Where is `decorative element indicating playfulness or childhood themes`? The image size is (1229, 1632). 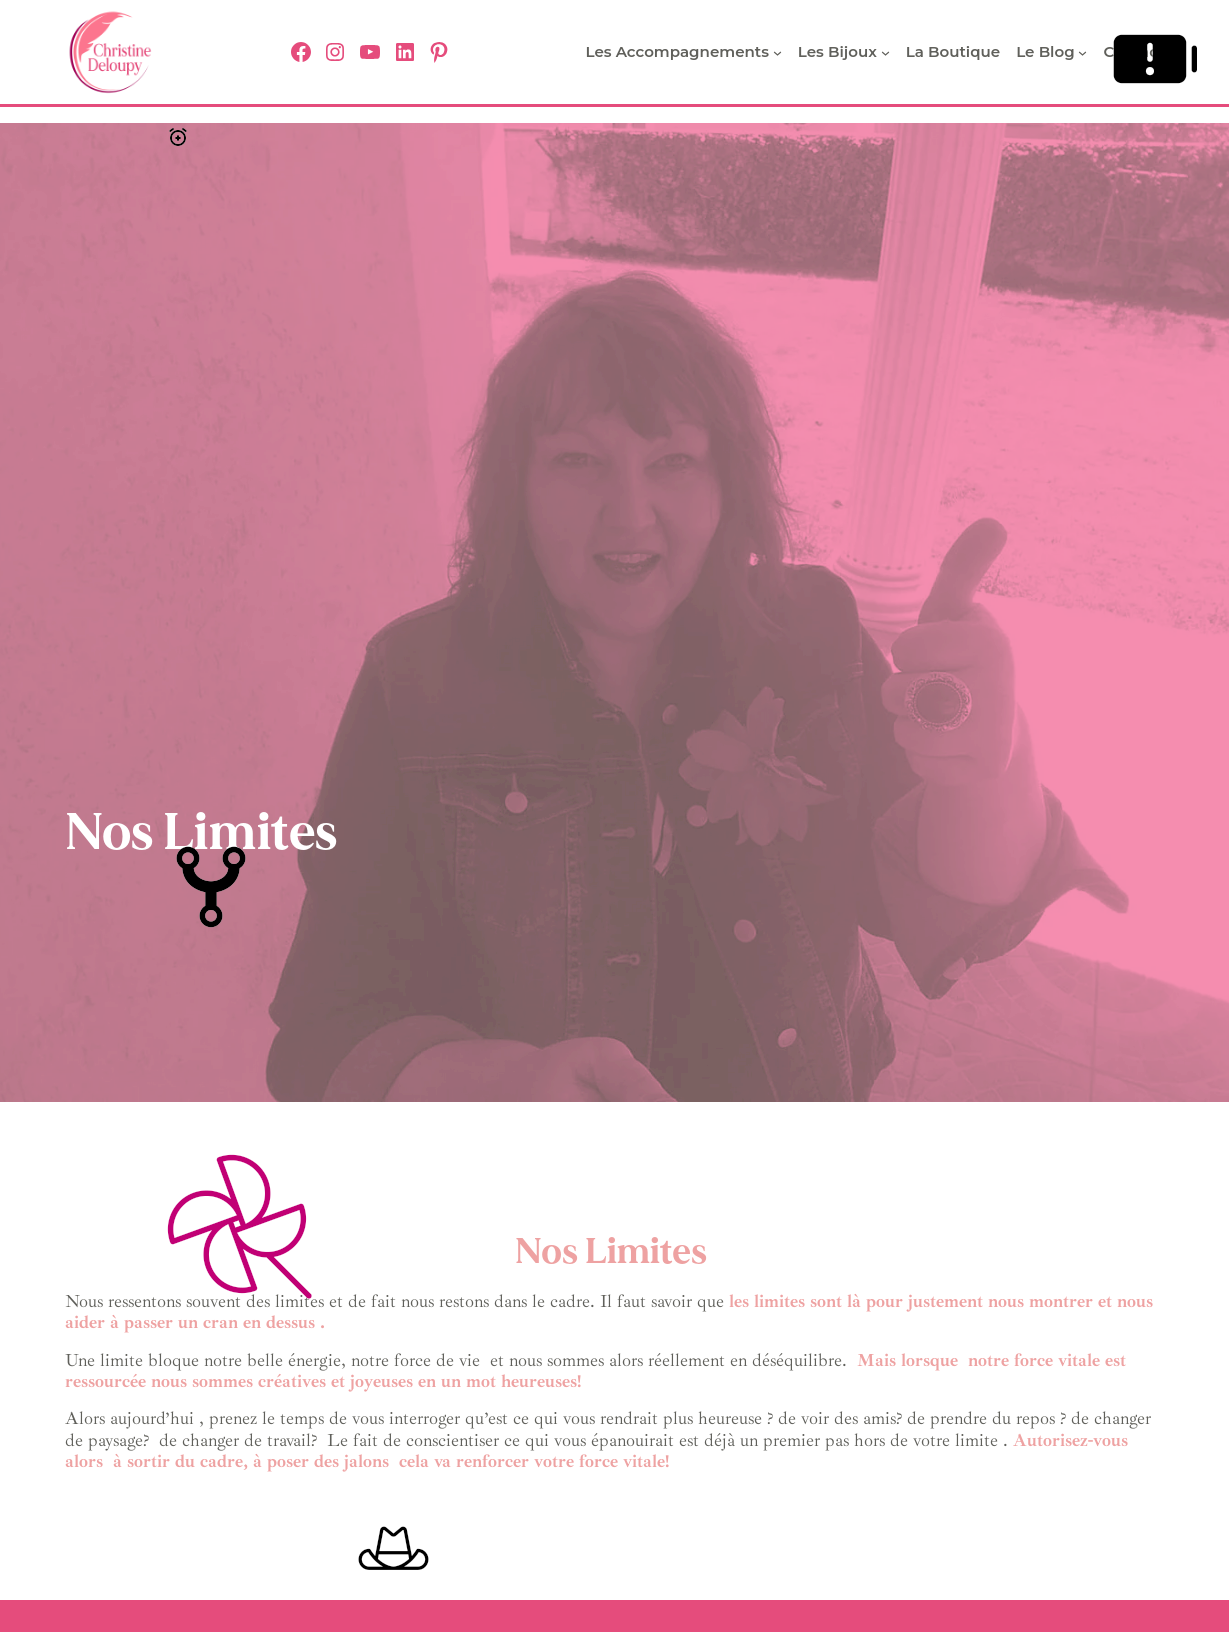
decorative element indicating playfulness or childhood themes is located at coordinates (242, 1229).